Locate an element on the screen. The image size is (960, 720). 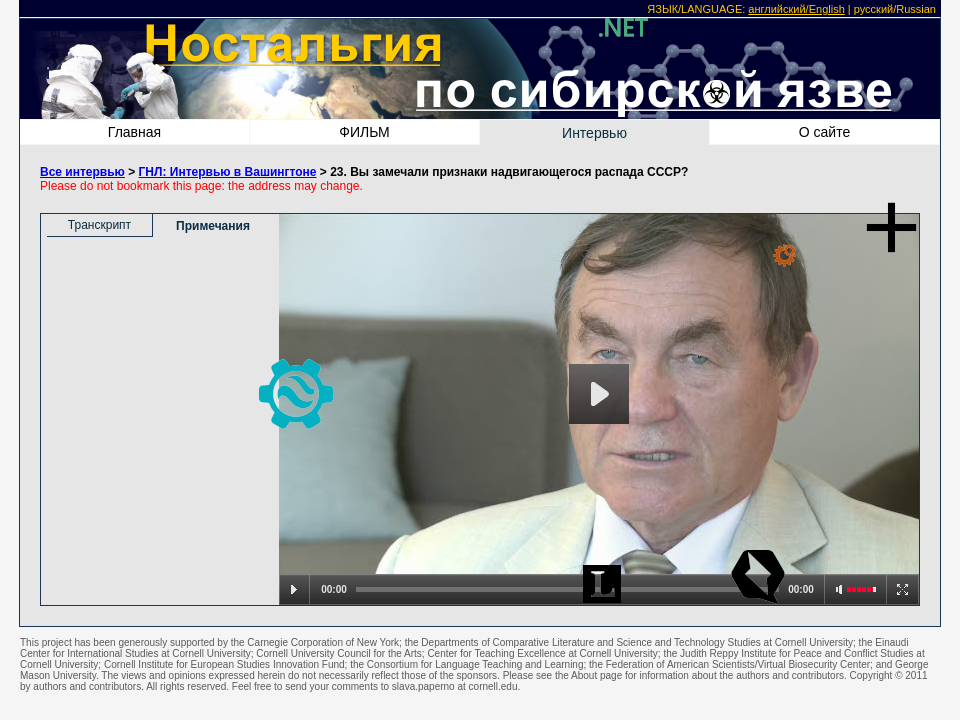
indicates a .NET framework project or application is located at coordinates (623, 27).